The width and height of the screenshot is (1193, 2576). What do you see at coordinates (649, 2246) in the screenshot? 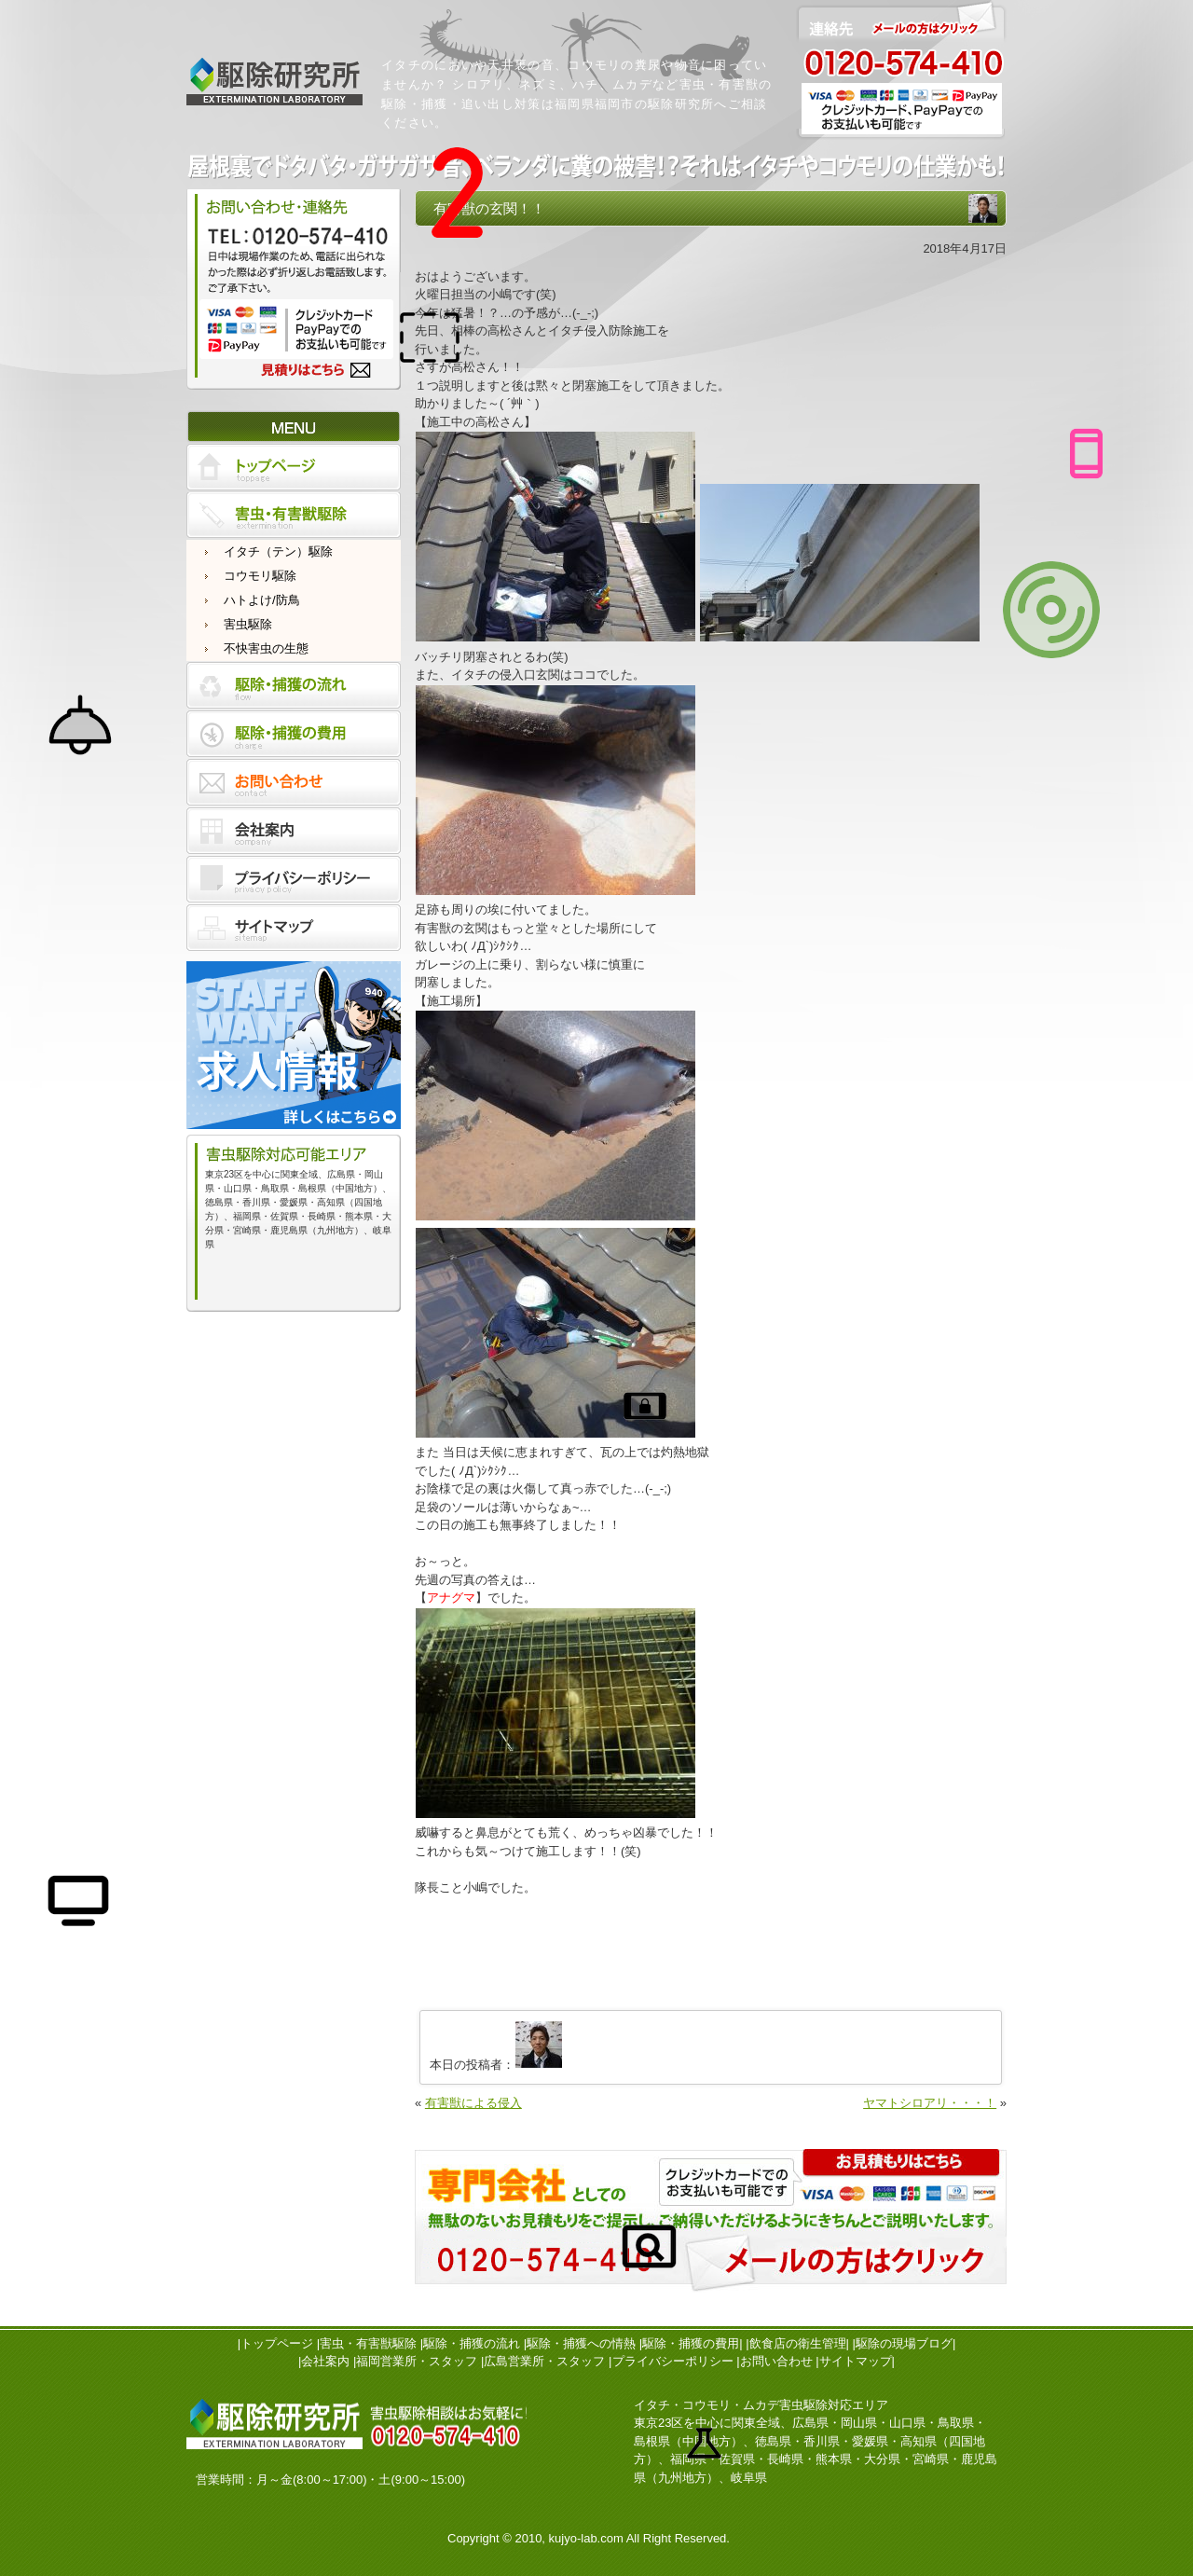
I see `search within the current page or document` at bounding box center [649, 2246].